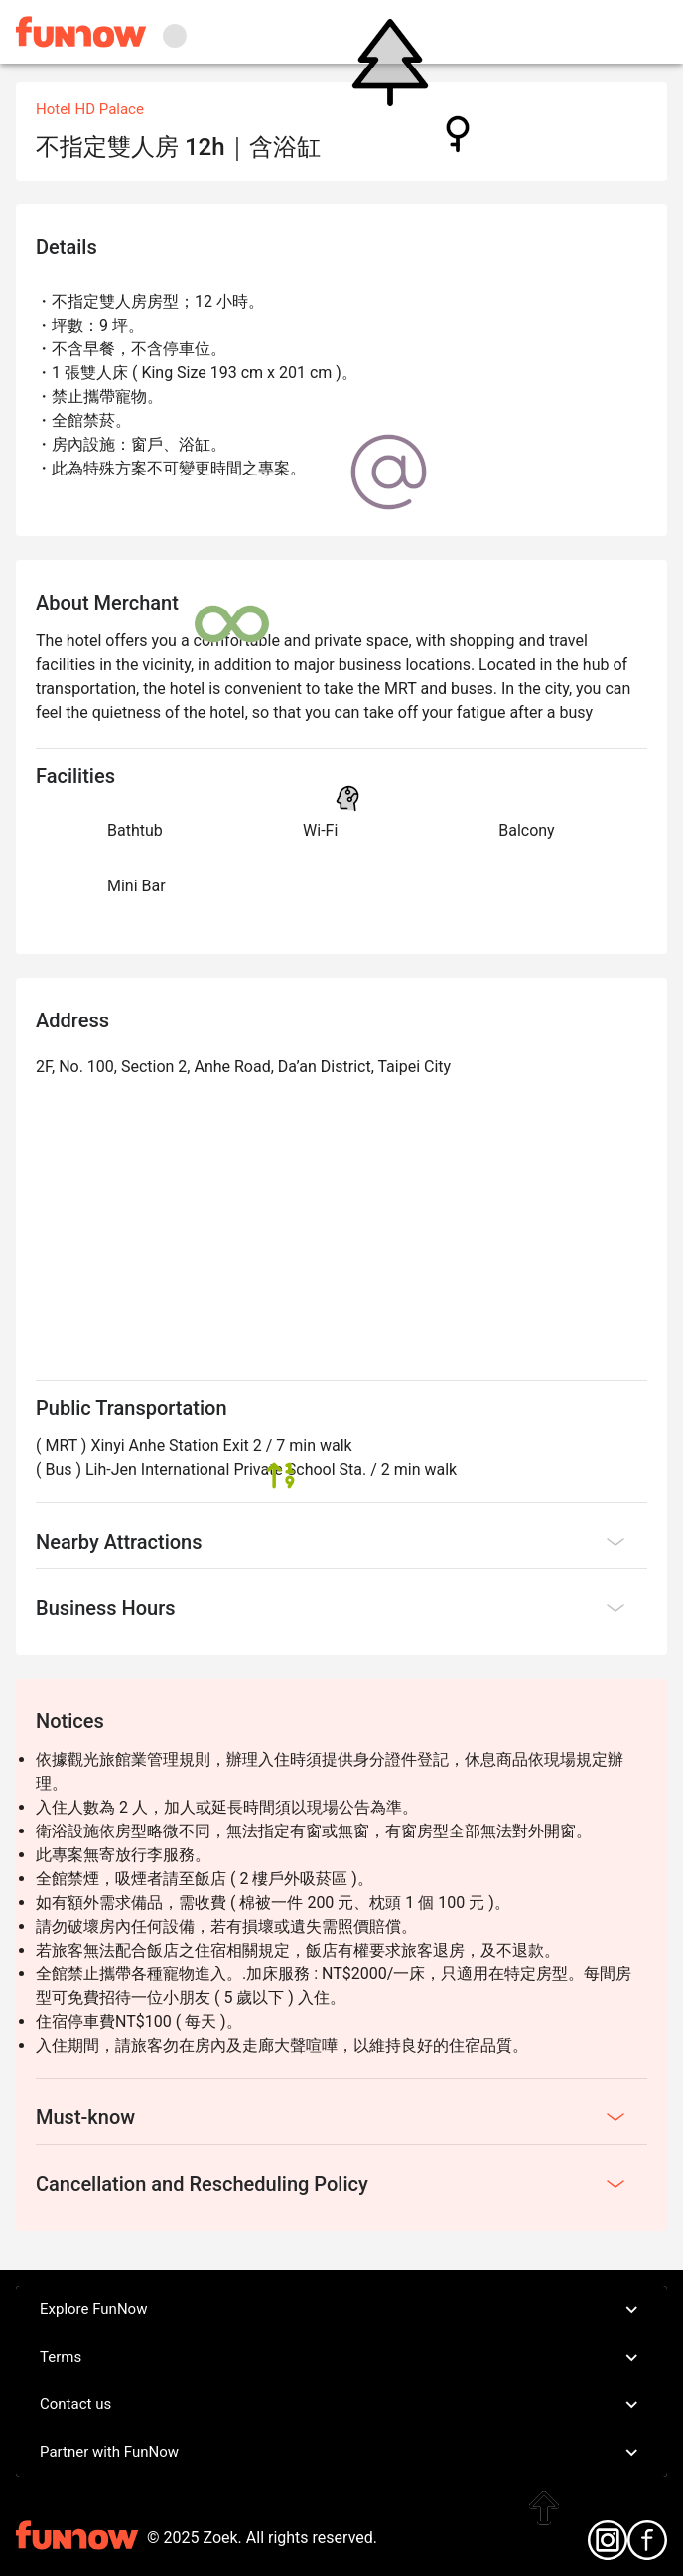 The height and width of the screenshot is (2576, 683). What do you see at coordinates (544, 2508) in the screenshot?
I see `upvote or like content` at bounding box center [544, 2508].